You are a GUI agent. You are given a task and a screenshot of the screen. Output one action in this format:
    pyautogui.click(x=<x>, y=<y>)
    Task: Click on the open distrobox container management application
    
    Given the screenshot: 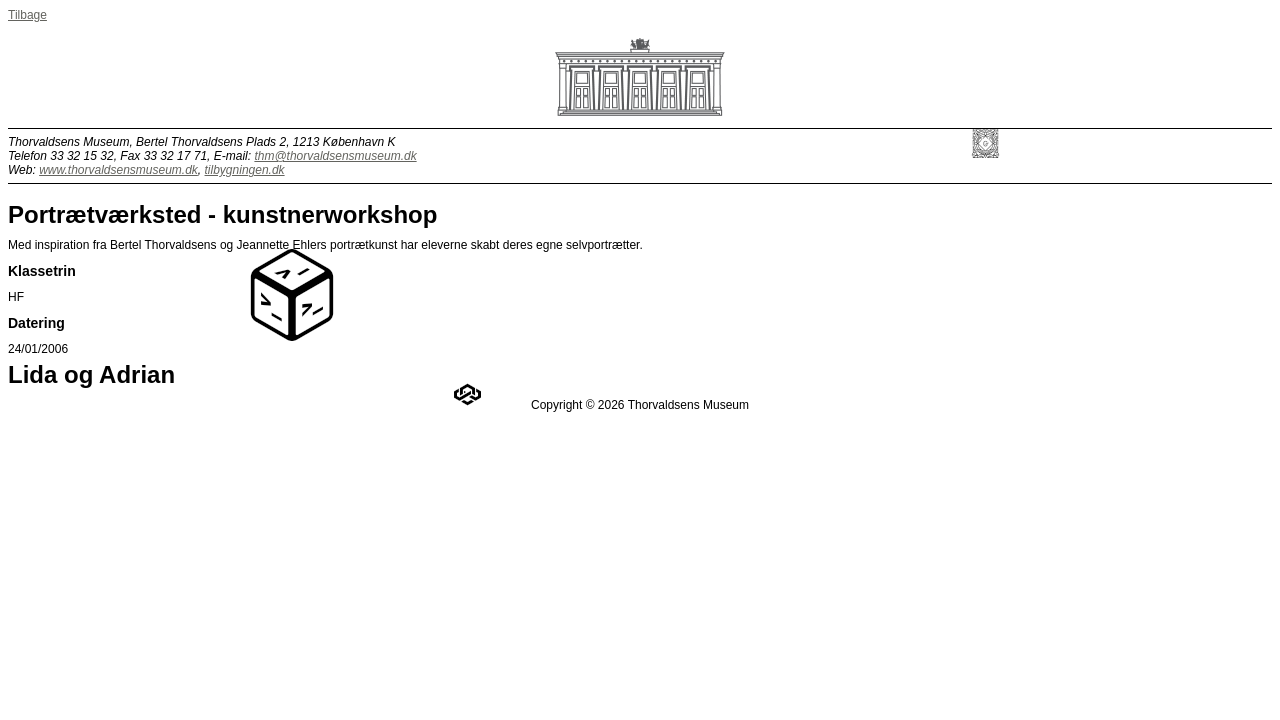 What is the action you would take?
    pyautogui.click(x=292, y=295)
    